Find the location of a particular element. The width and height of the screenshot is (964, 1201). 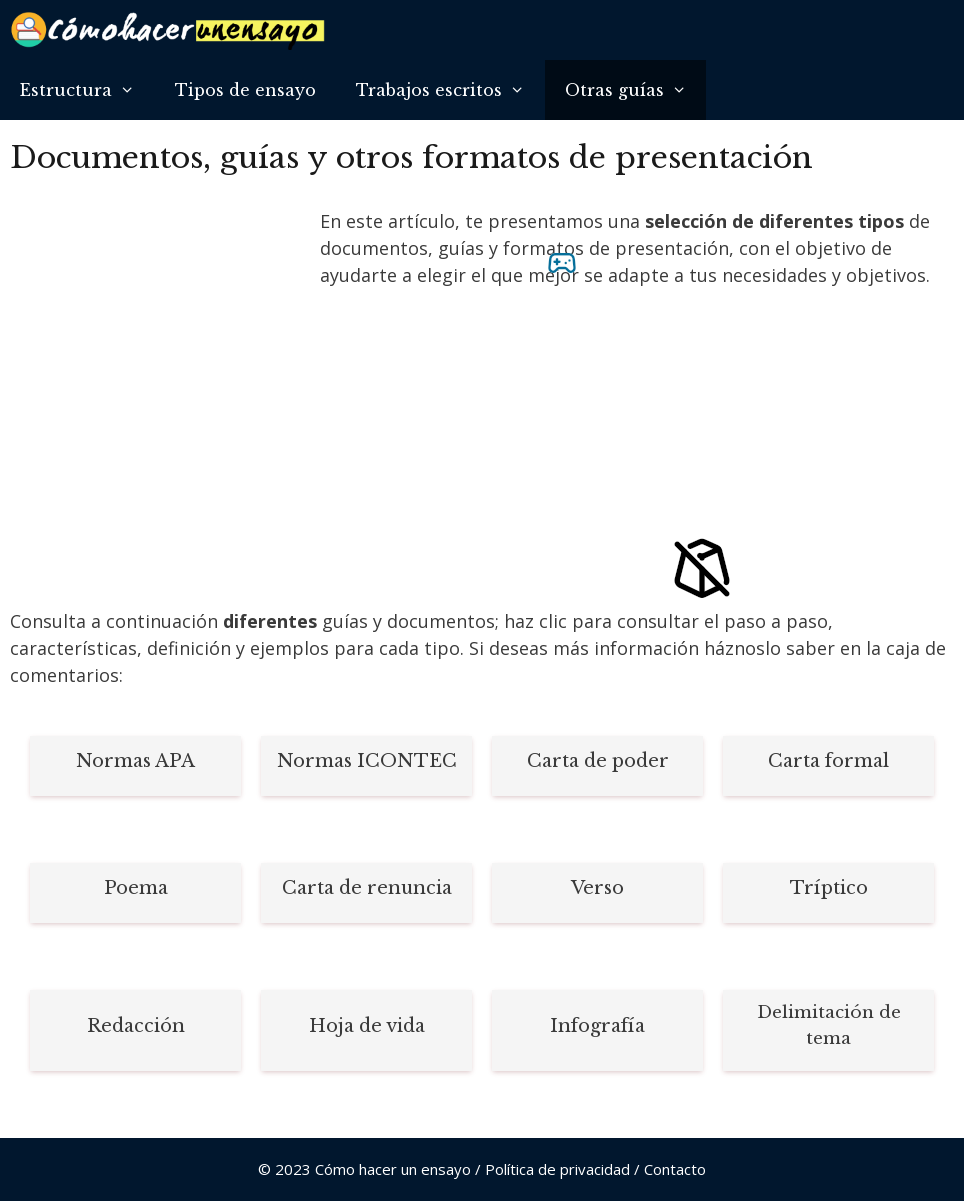

disable 3D view frustum or perspective mode is located at coordinates (702, 569).